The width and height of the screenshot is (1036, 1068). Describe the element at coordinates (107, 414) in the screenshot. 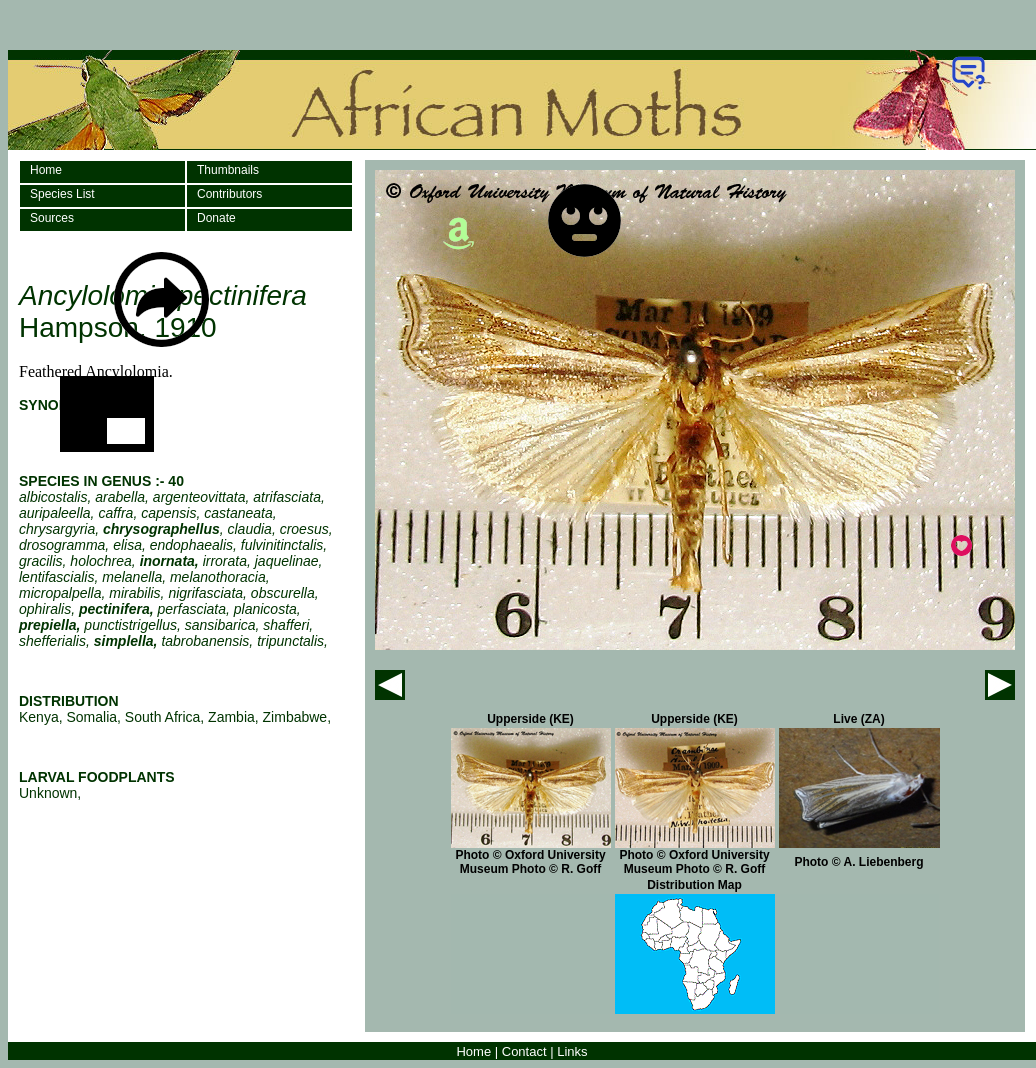

I see `add a branding watermark to video content` at that location.